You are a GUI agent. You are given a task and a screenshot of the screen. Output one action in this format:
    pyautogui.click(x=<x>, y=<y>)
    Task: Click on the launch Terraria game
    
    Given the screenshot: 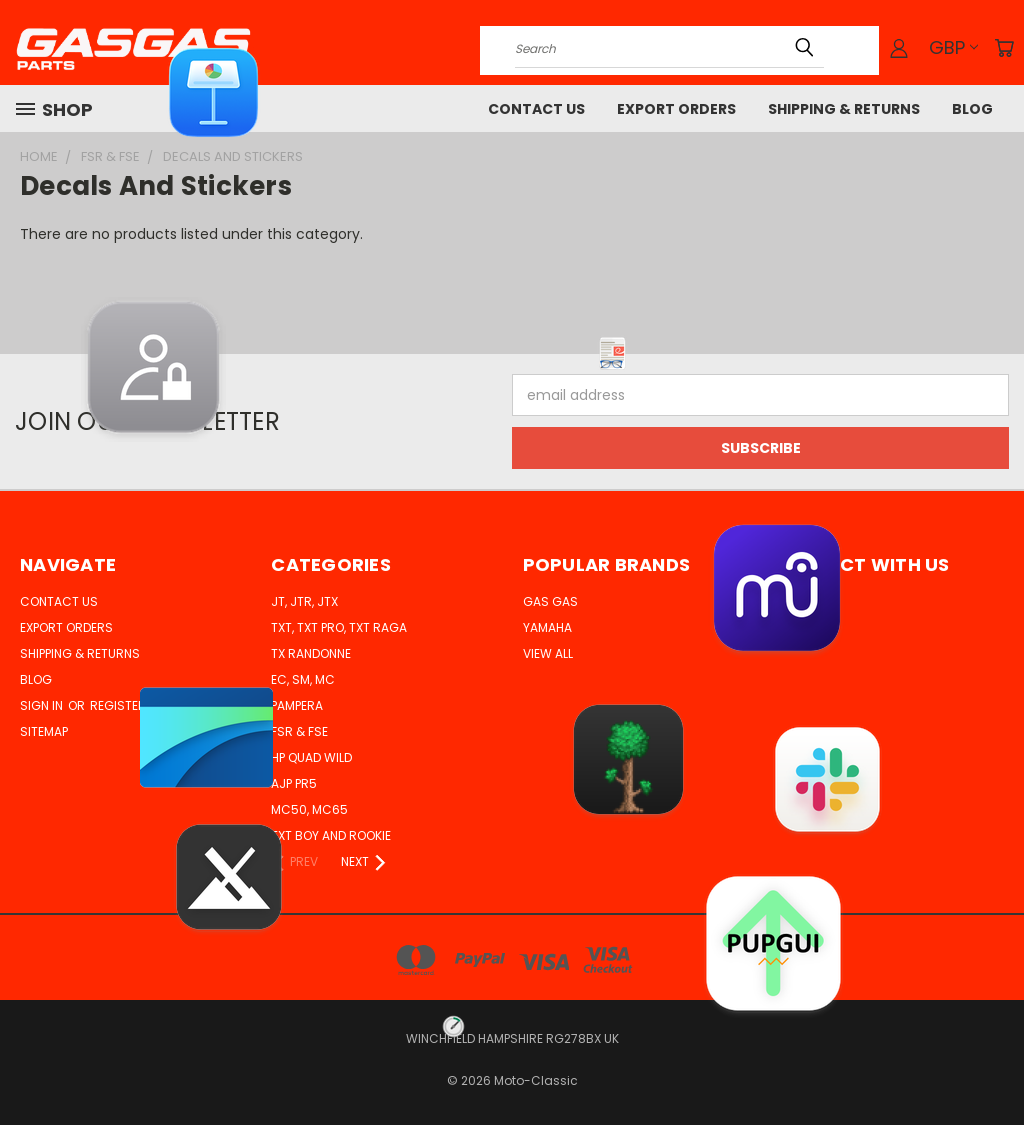 What is the action you would take?
    pyautogui.click(x=628, y=759)
    